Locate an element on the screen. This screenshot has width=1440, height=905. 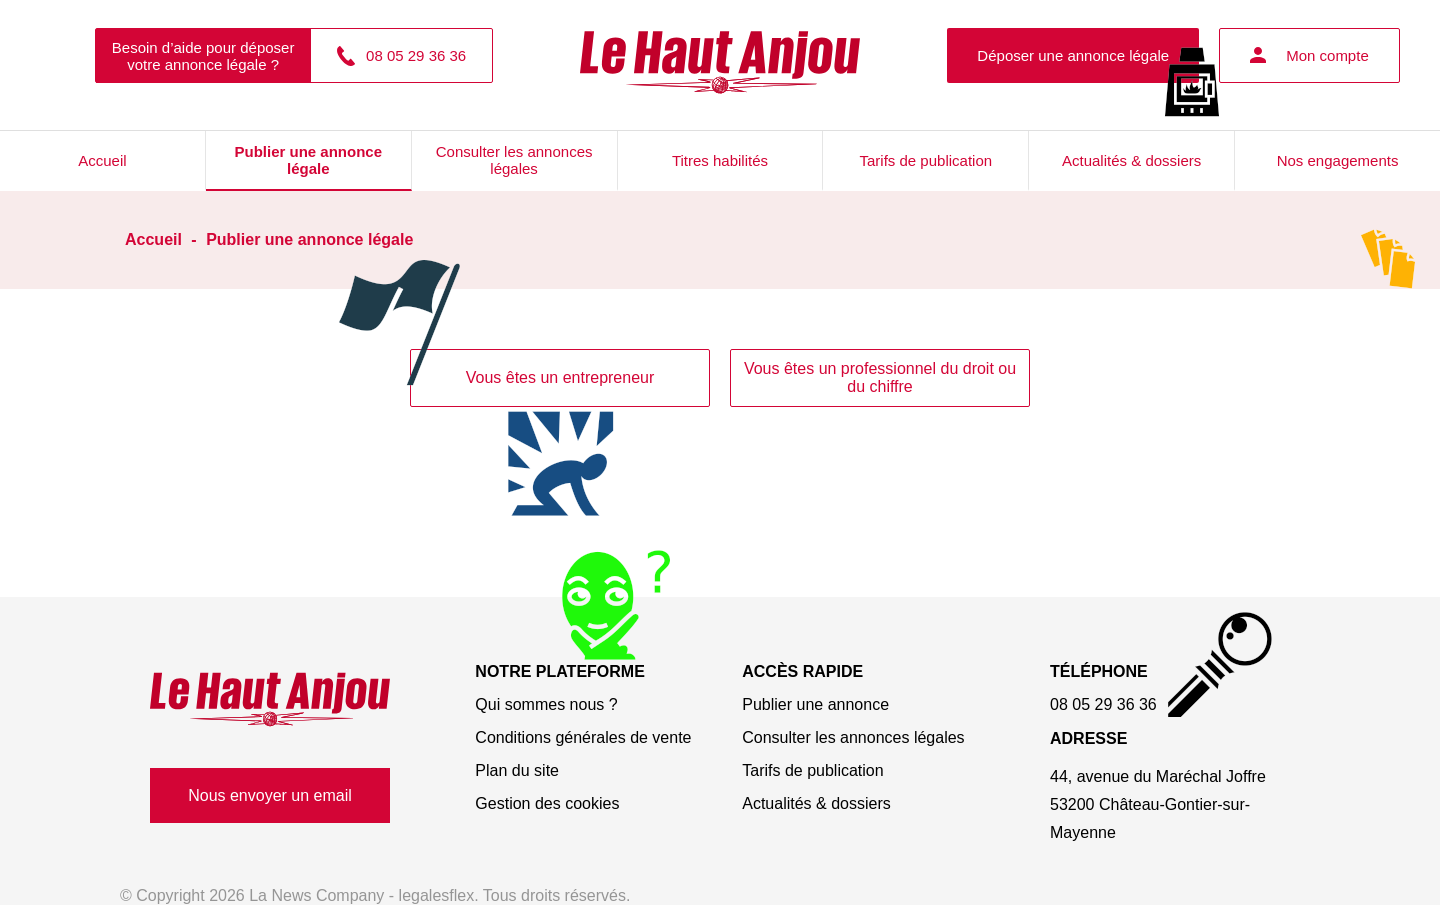
access furnace or heating controls is located at coordinates (1192, 82).